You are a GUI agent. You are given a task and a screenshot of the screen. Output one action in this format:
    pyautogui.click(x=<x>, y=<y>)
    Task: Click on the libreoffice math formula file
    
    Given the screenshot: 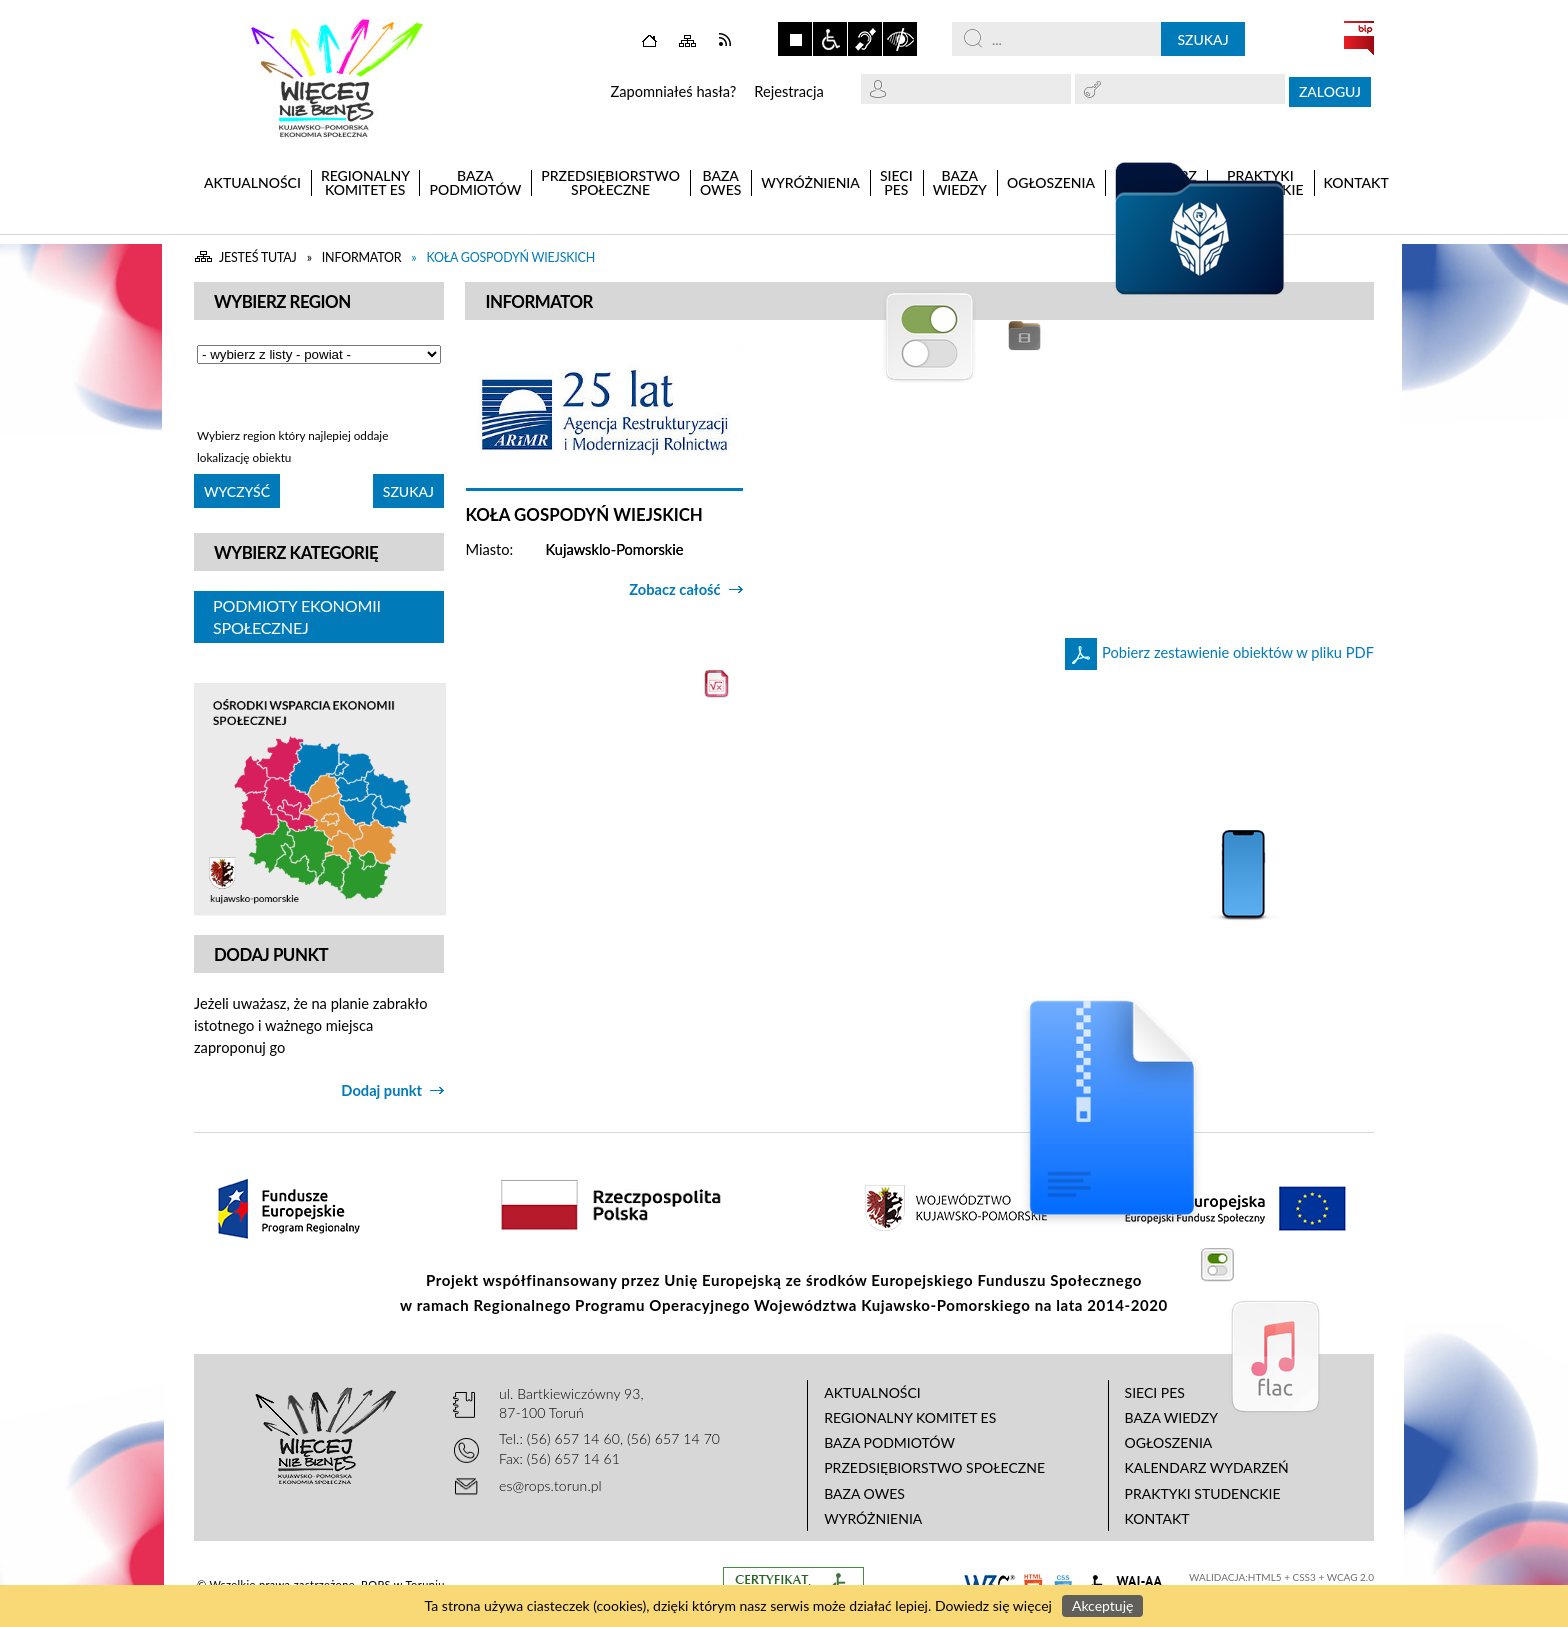 What is the action you would take?
    pyautogui.click(x=716, y=683)
    